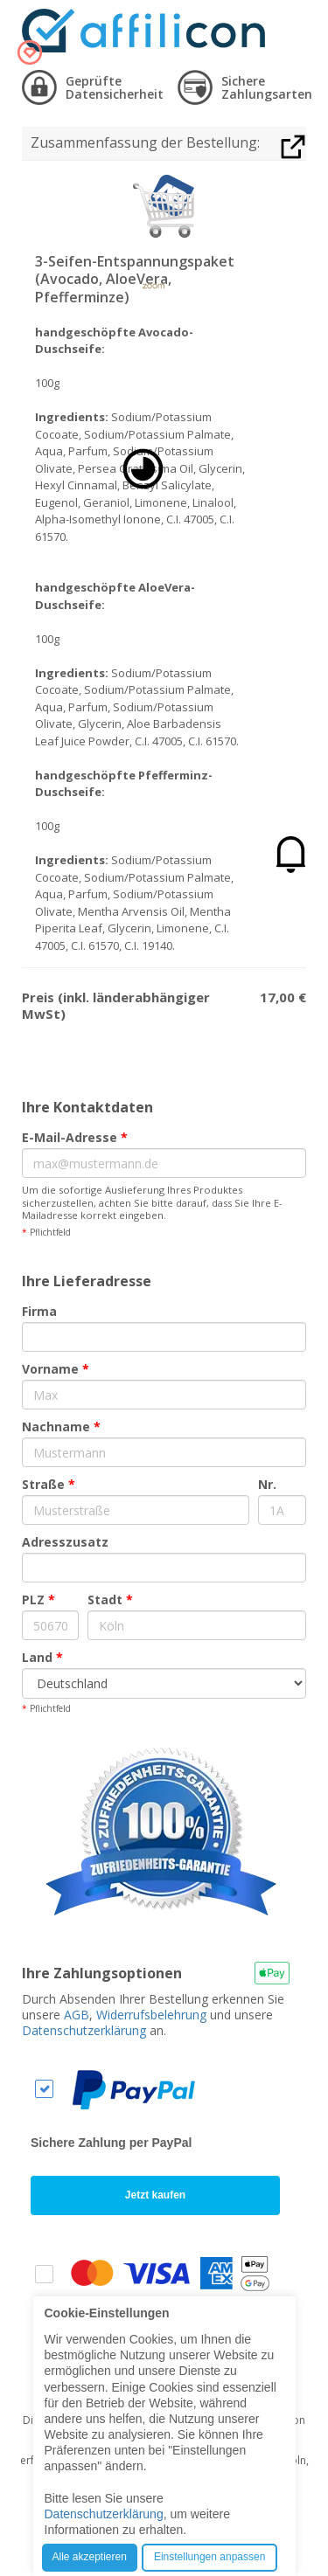 This screenshot has height=2576, width=328. Describe the element at coordinates (272, 1973) in the screenshot. I see `pay with Apple Pay` at that location.